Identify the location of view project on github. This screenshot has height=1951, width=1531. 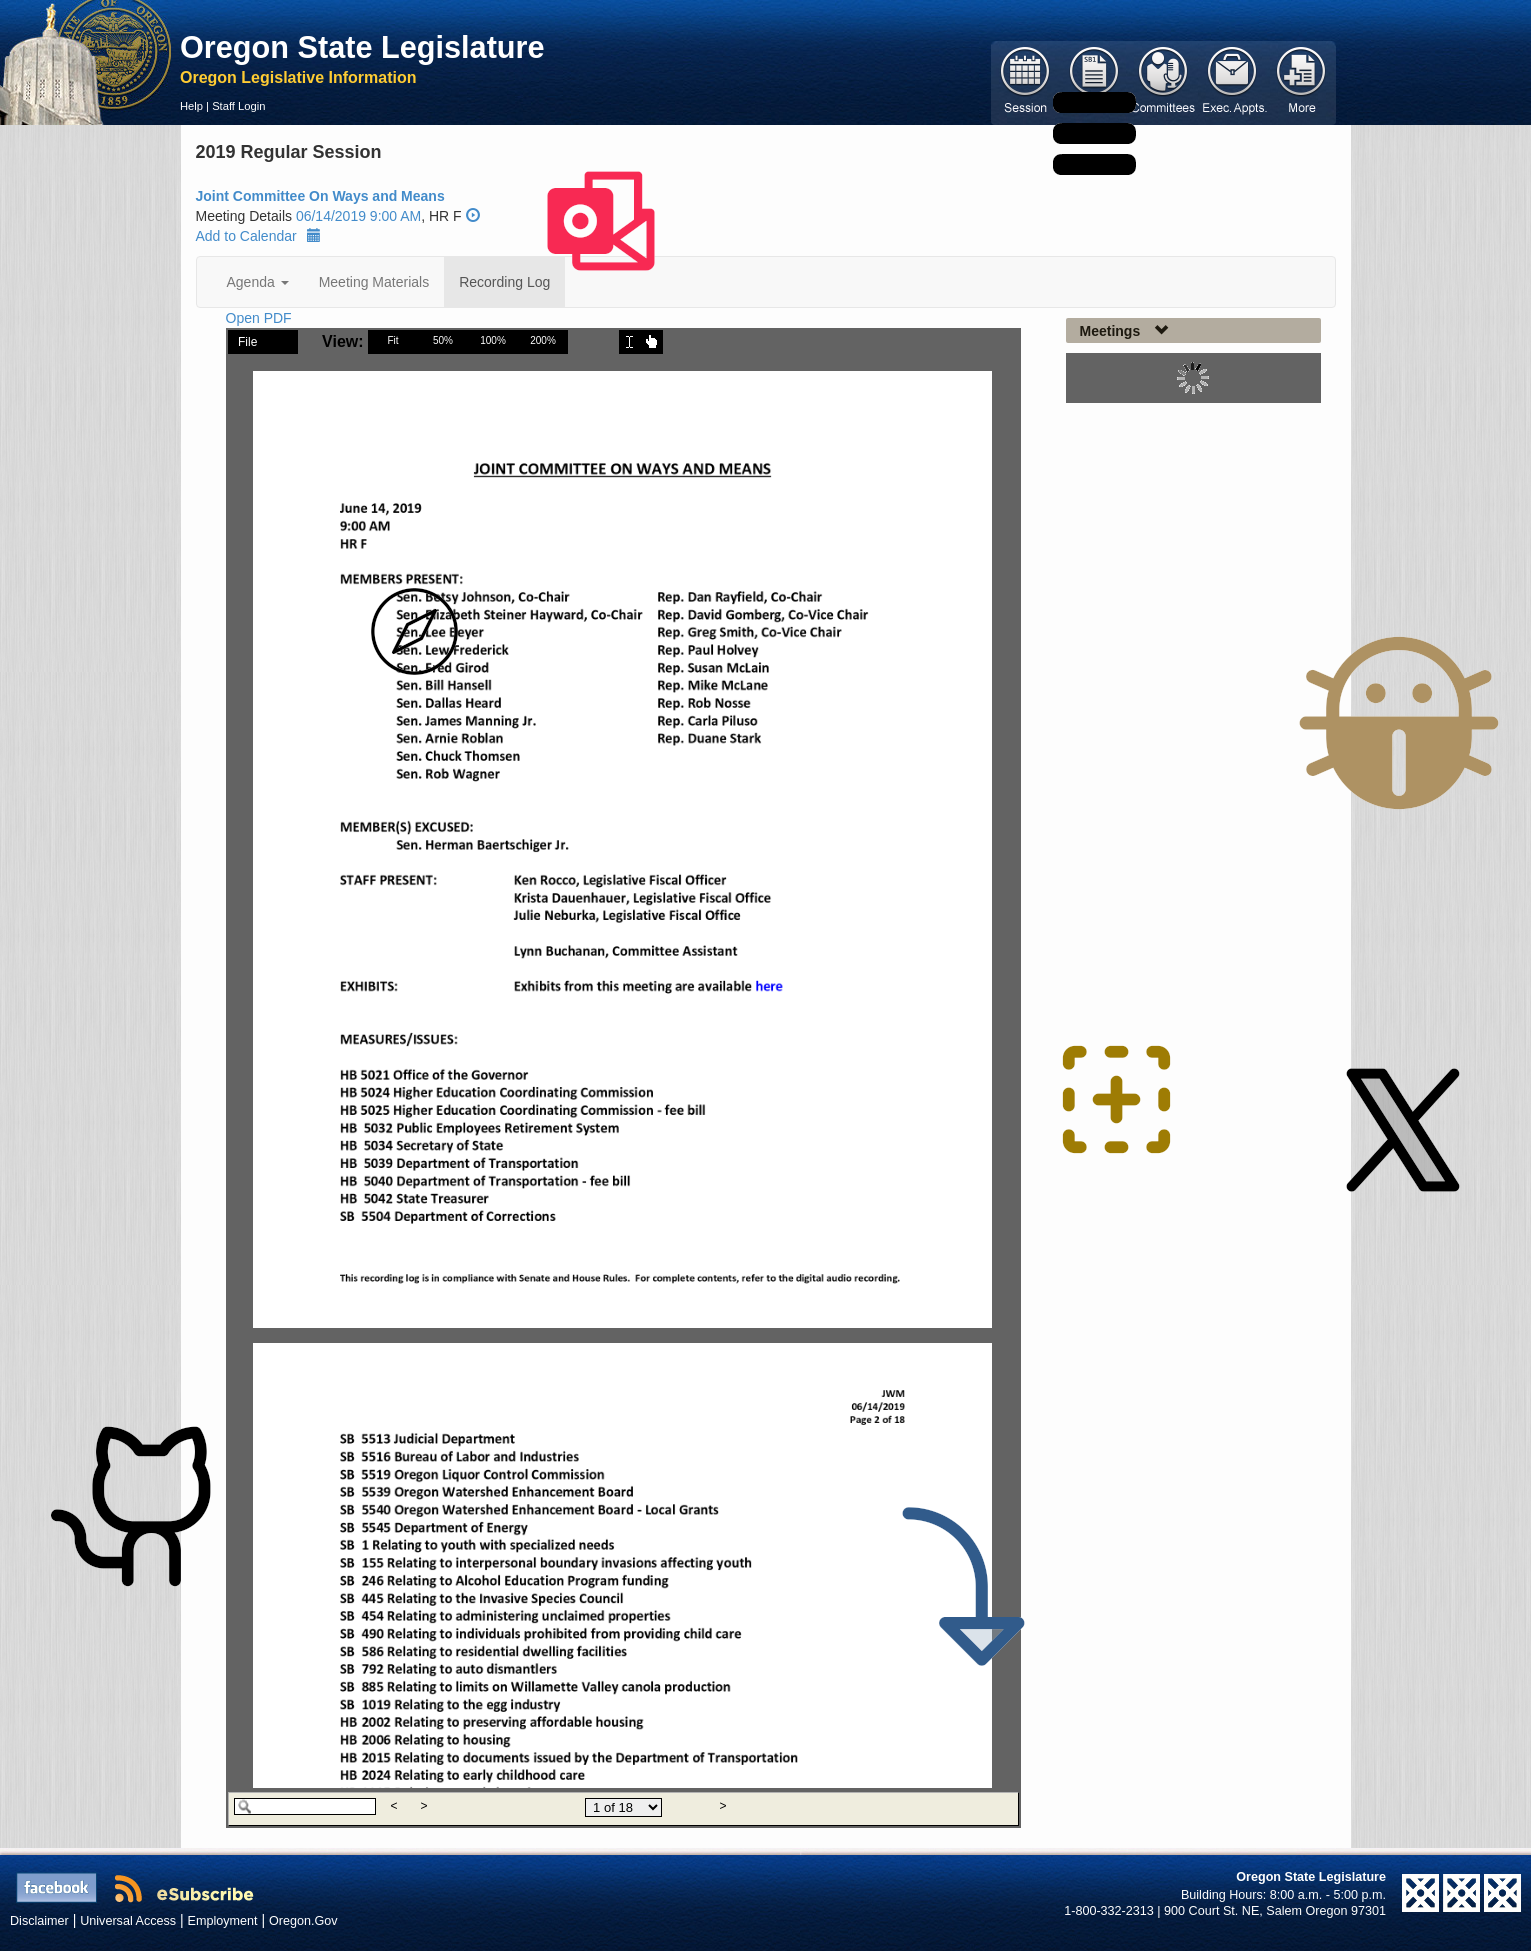
(145, 1503).